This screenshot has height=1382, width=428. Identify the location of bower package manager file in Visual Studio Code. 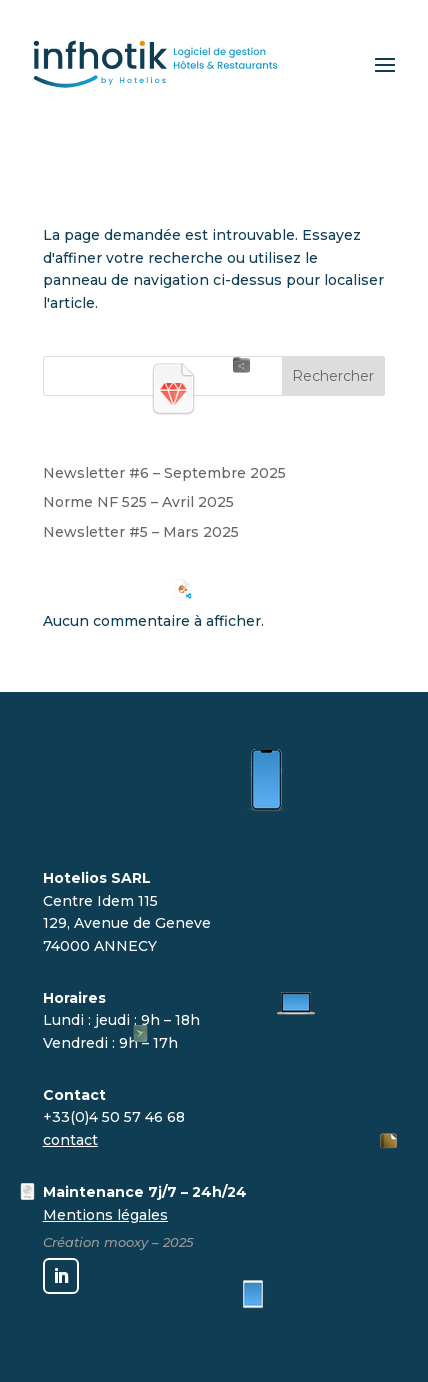
(183, 589).